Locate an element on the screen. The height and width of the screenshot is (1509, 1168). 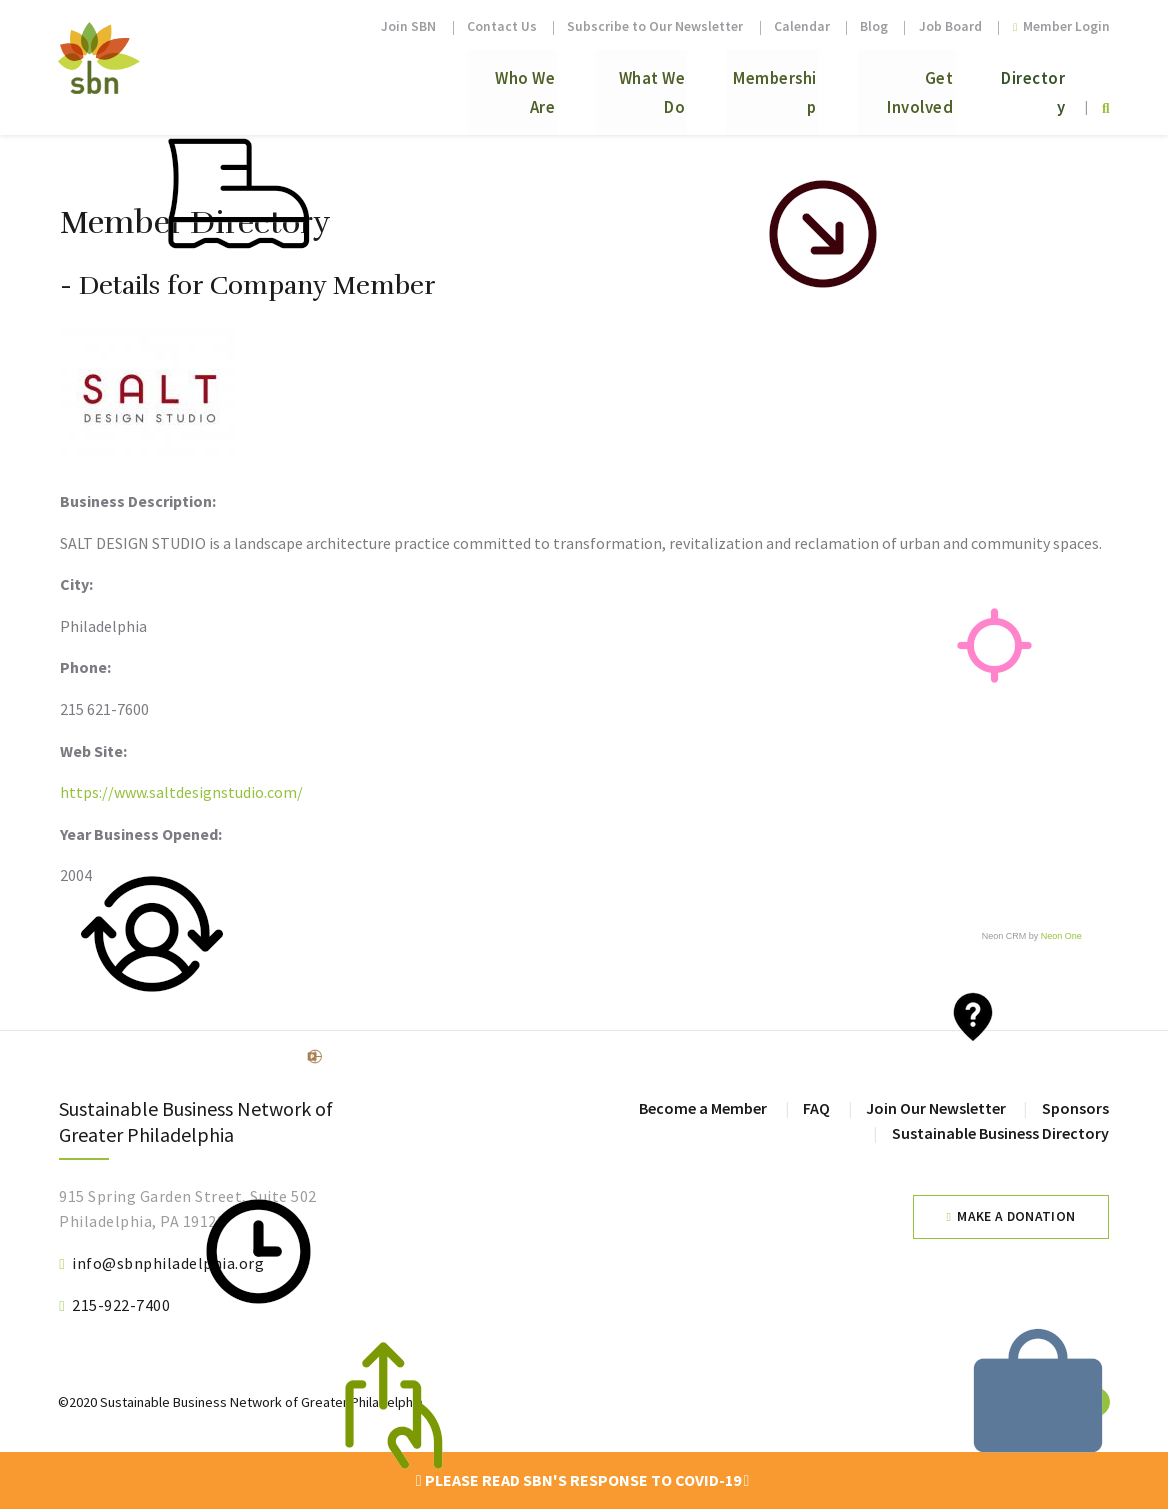
deposit or add funds to account is located at coordinates (387, 1405).